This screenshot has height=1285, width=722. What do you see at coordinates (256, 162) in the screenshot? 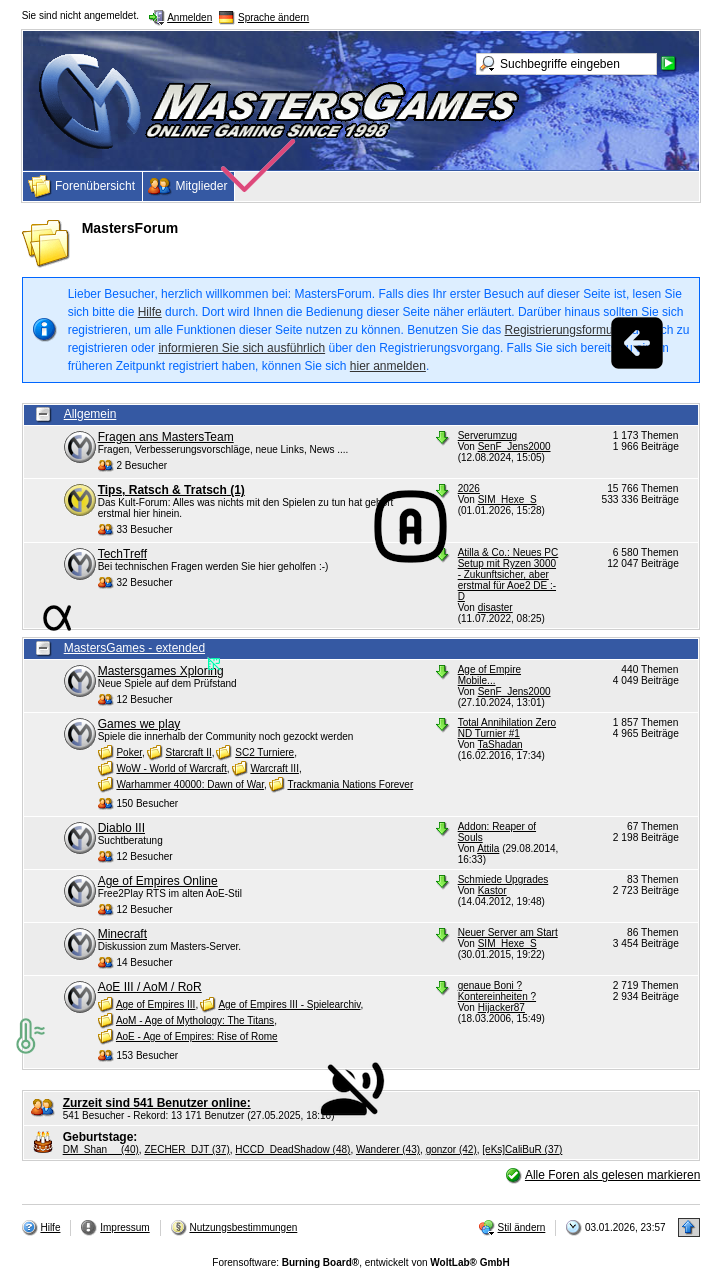
I see `confirm or complete an action` at bounding box center [256, 162].